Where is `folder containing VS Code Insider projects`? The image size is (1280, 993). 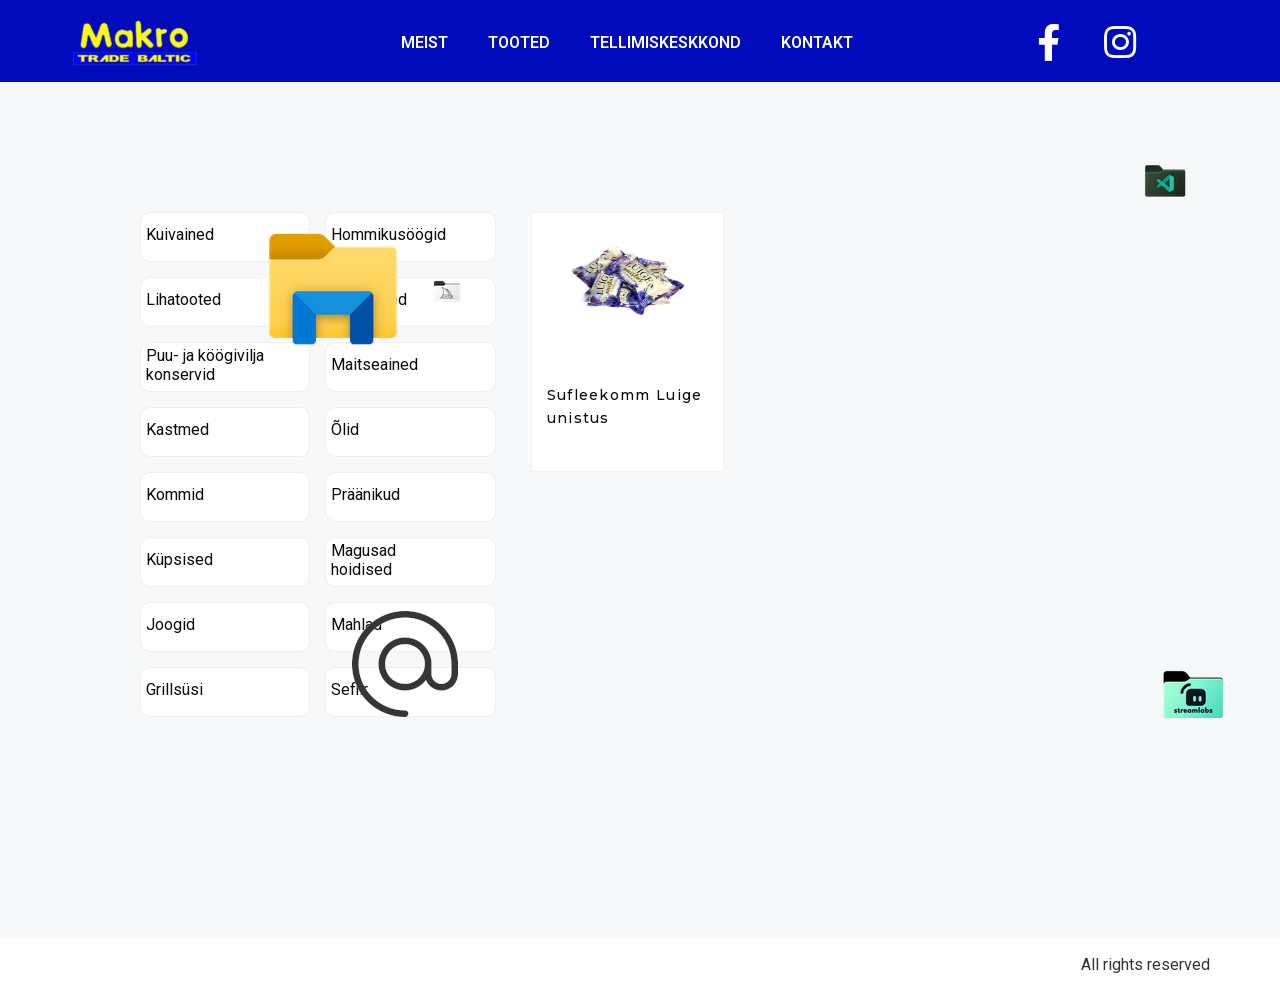
folder containing VS Code Insider projects is located at coordinates (1165, 182).